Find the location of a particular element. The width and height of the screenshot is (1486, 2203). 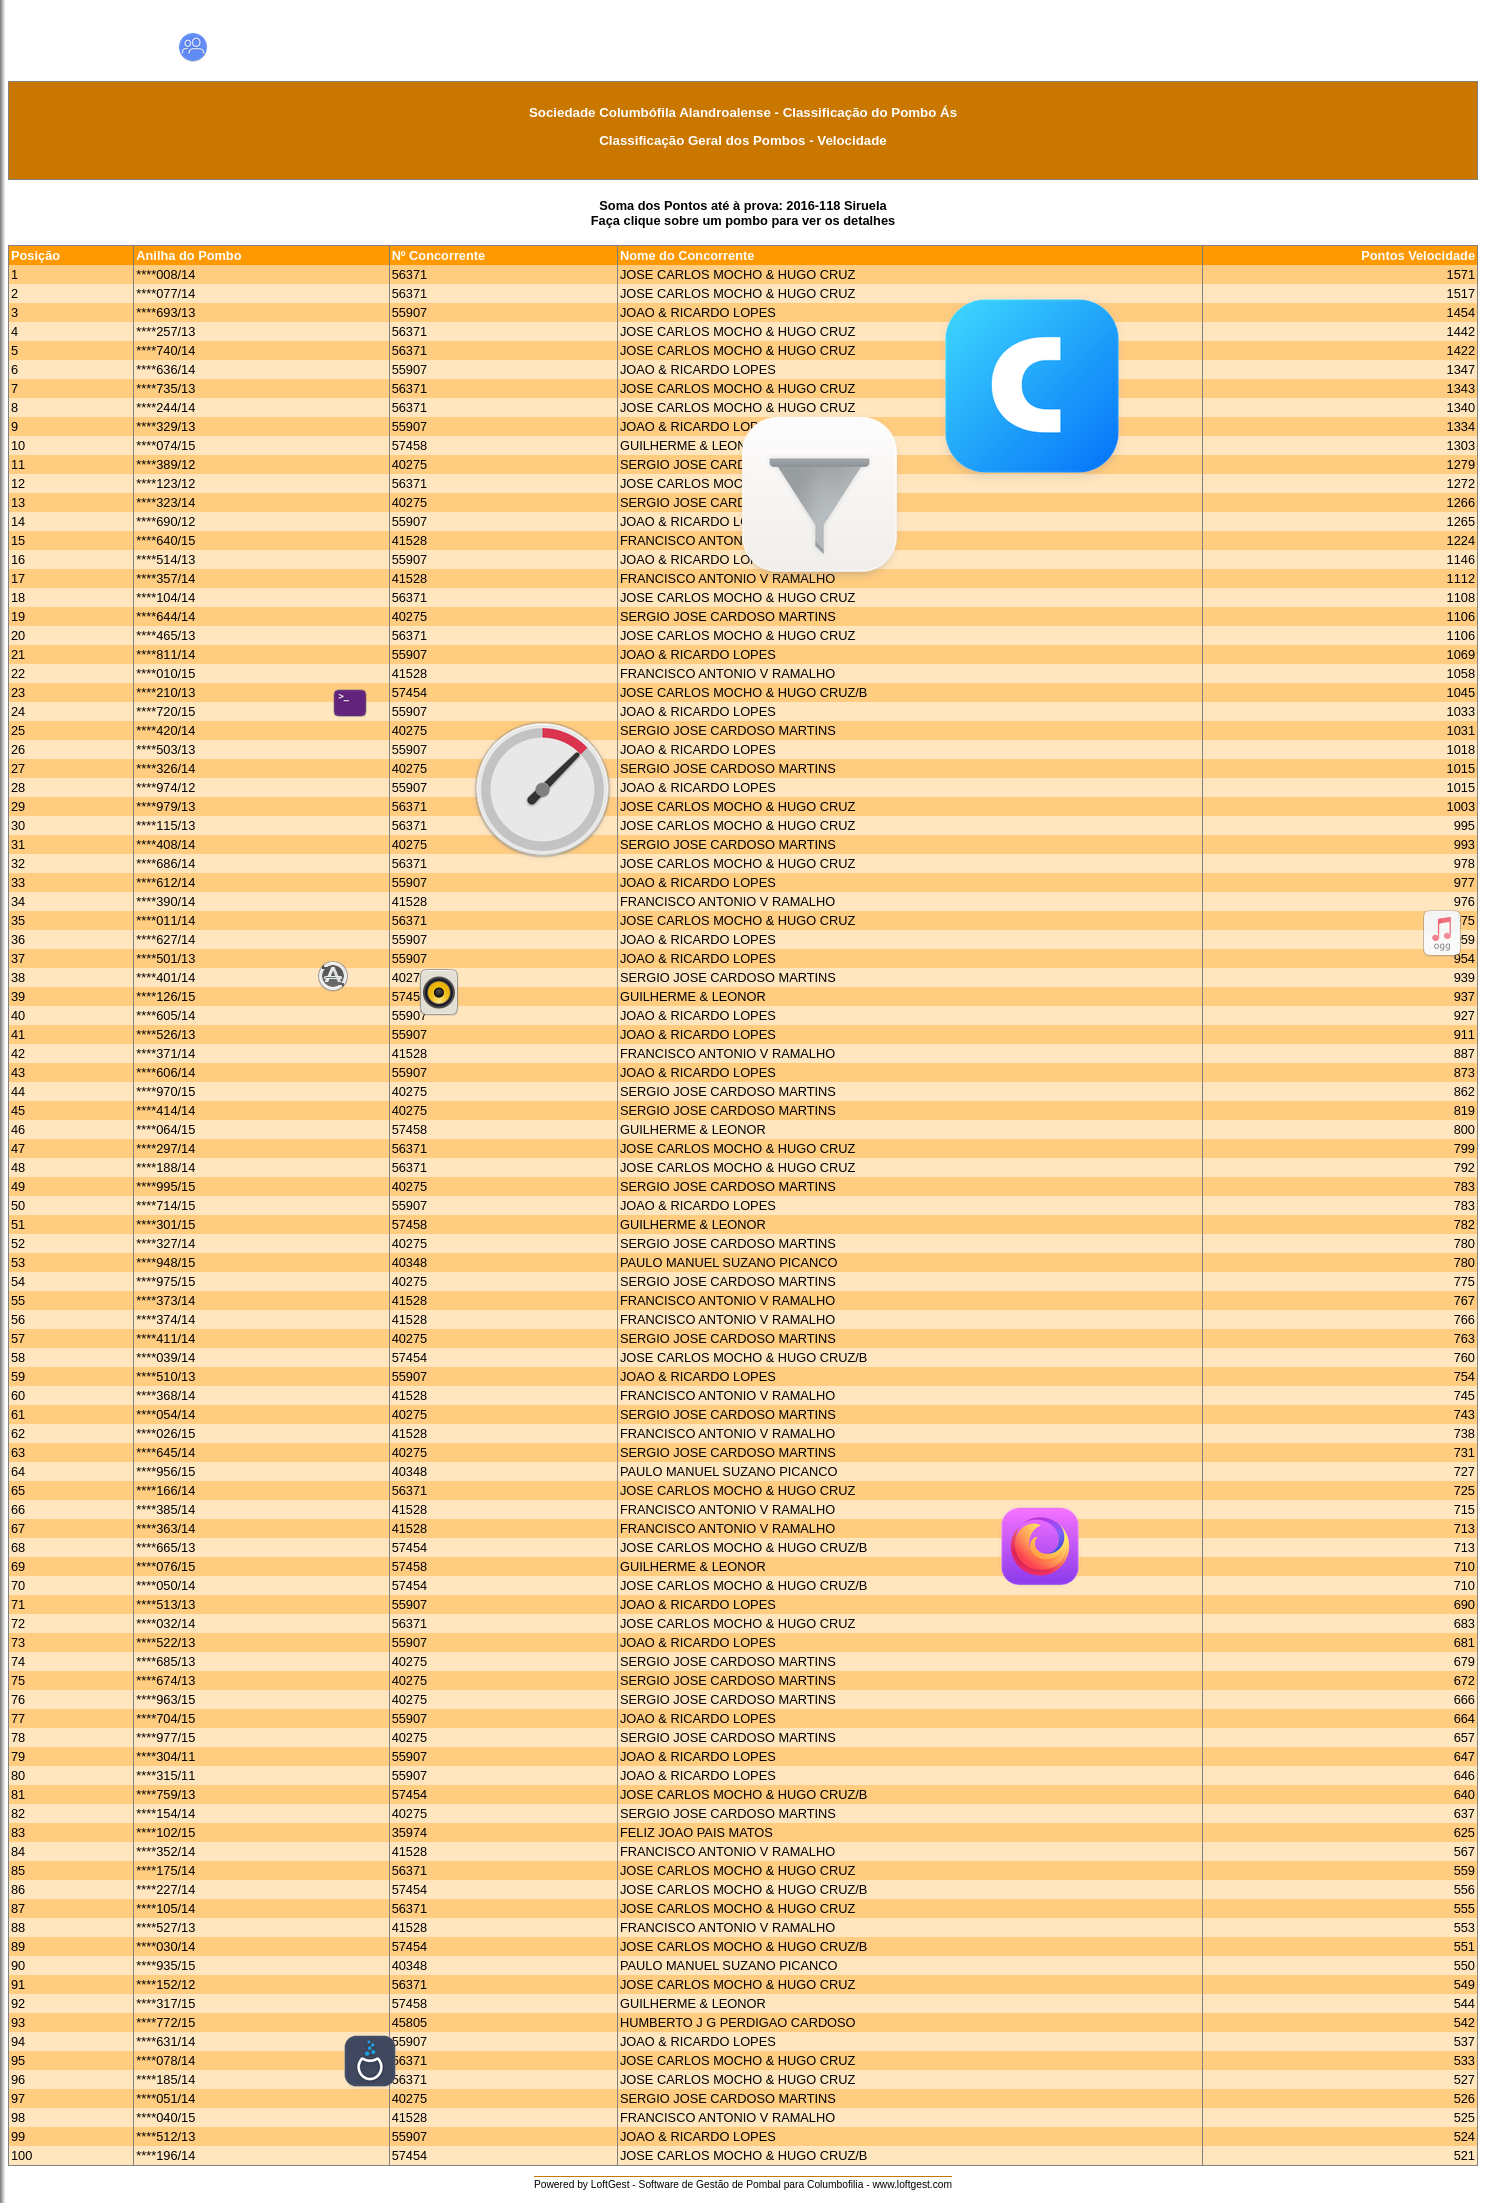

open firefox browser is located at coordinates (1040, 1545).